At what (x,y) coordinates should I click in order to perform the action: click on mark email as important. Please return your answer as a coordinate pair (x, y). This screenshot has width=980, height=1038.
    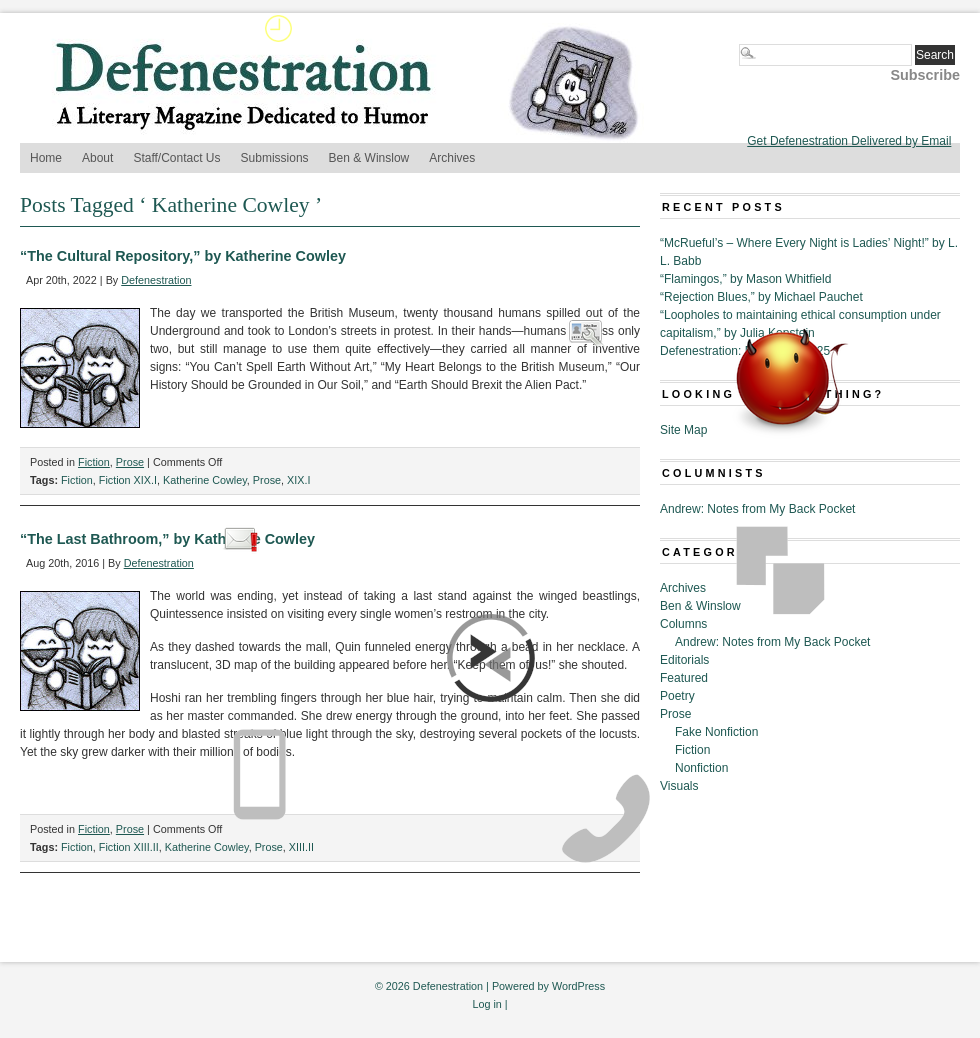
    Looking at the image, I should click on (239, 538).